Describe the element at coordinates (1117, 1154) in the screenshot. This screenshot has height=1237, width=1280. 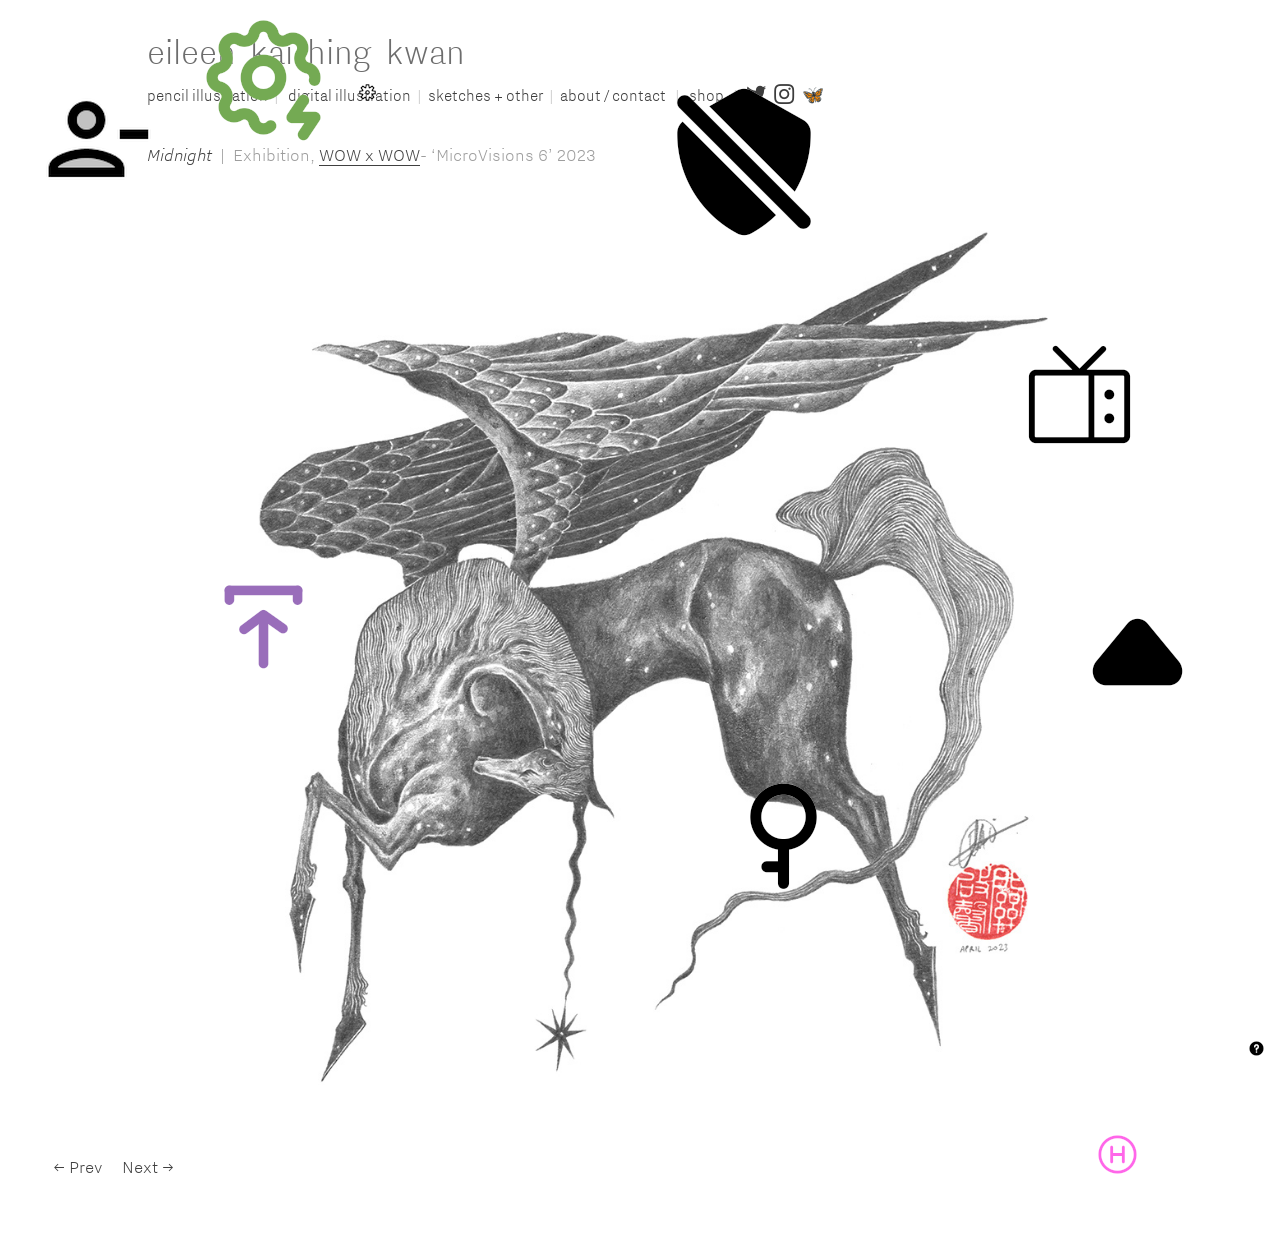
I see `hospital or helipad location marker` at that location.